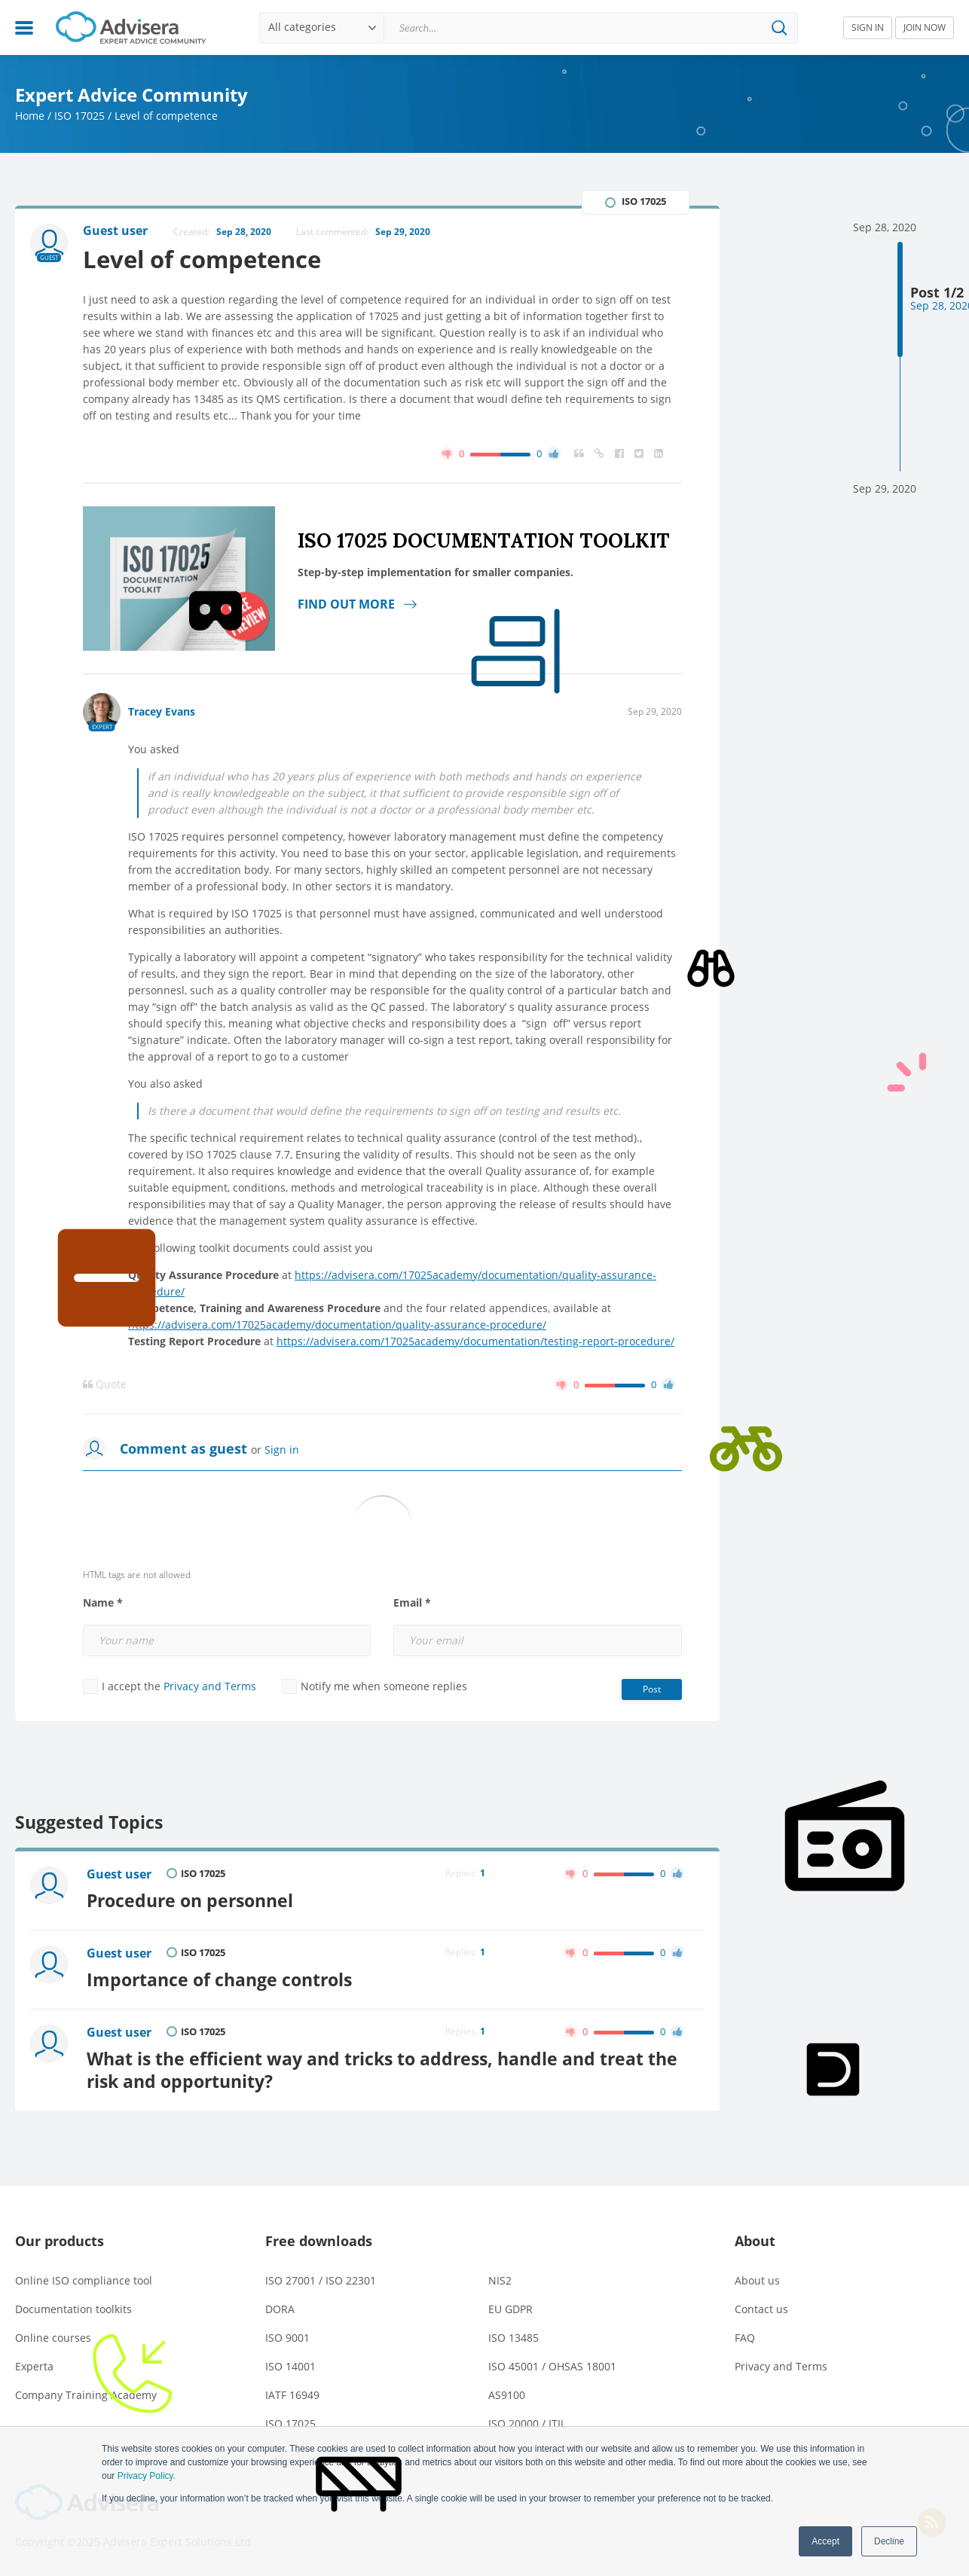  I want to click on indicates a blocked or restricted area, so click(359, 2481).